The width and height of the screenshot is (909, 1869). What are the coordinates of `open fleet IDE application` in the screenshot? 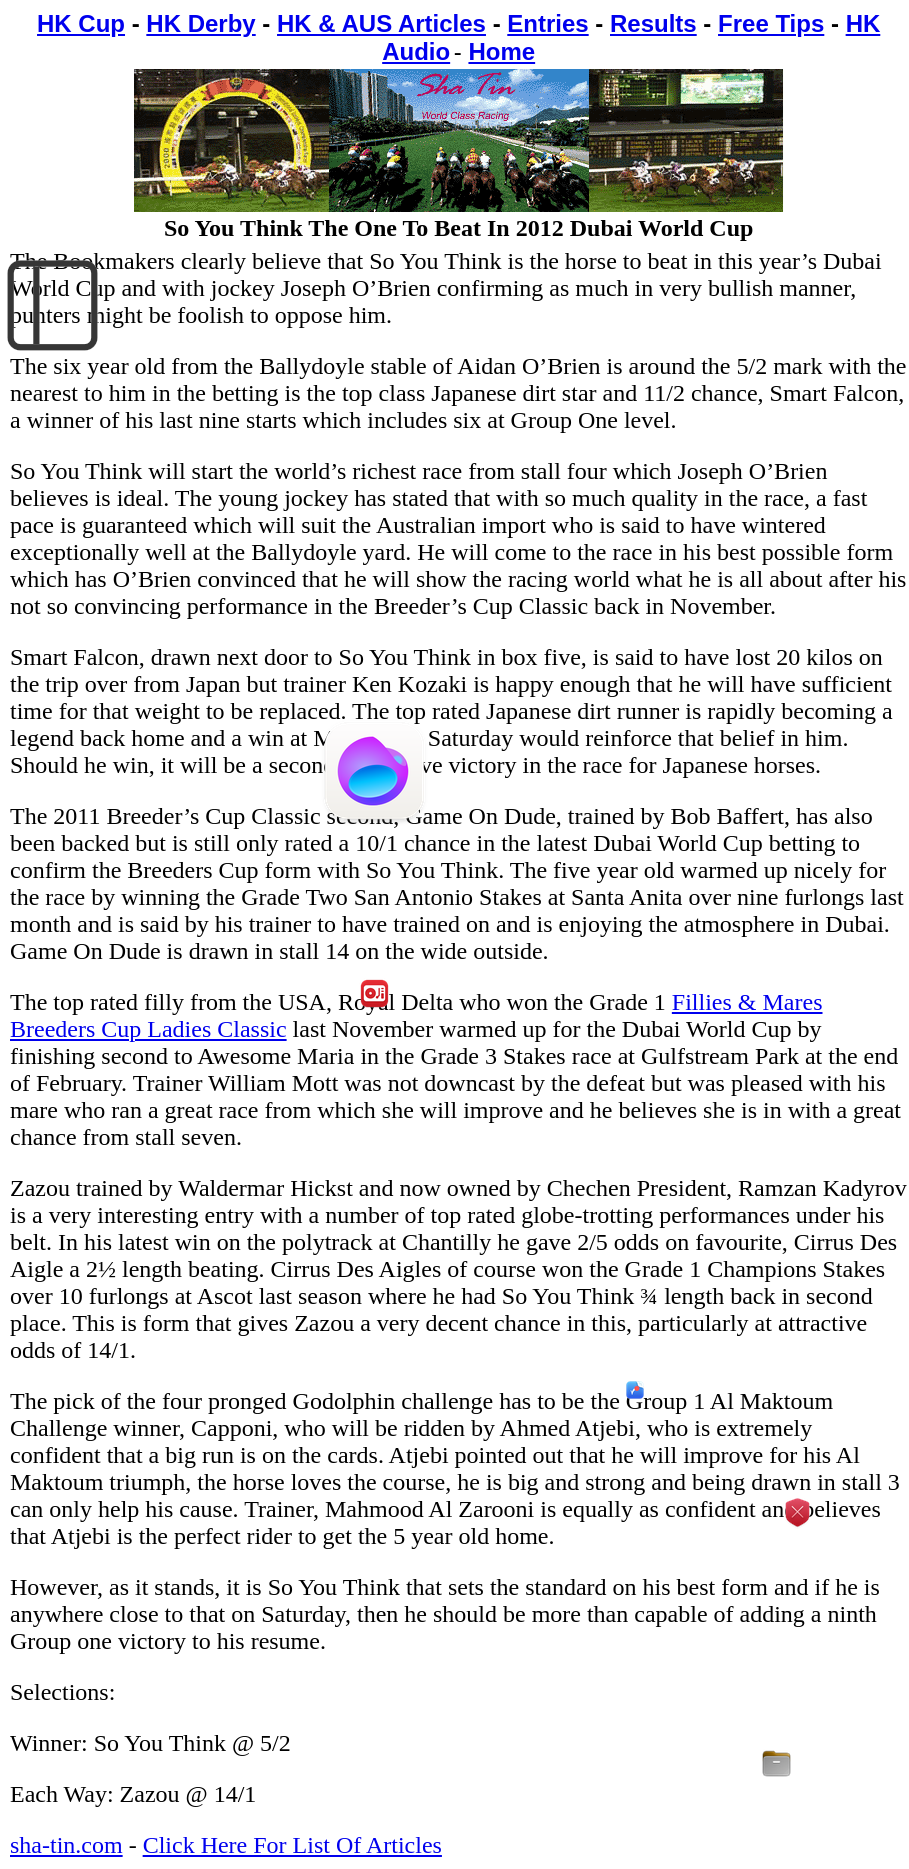 It's located at (373, 771).